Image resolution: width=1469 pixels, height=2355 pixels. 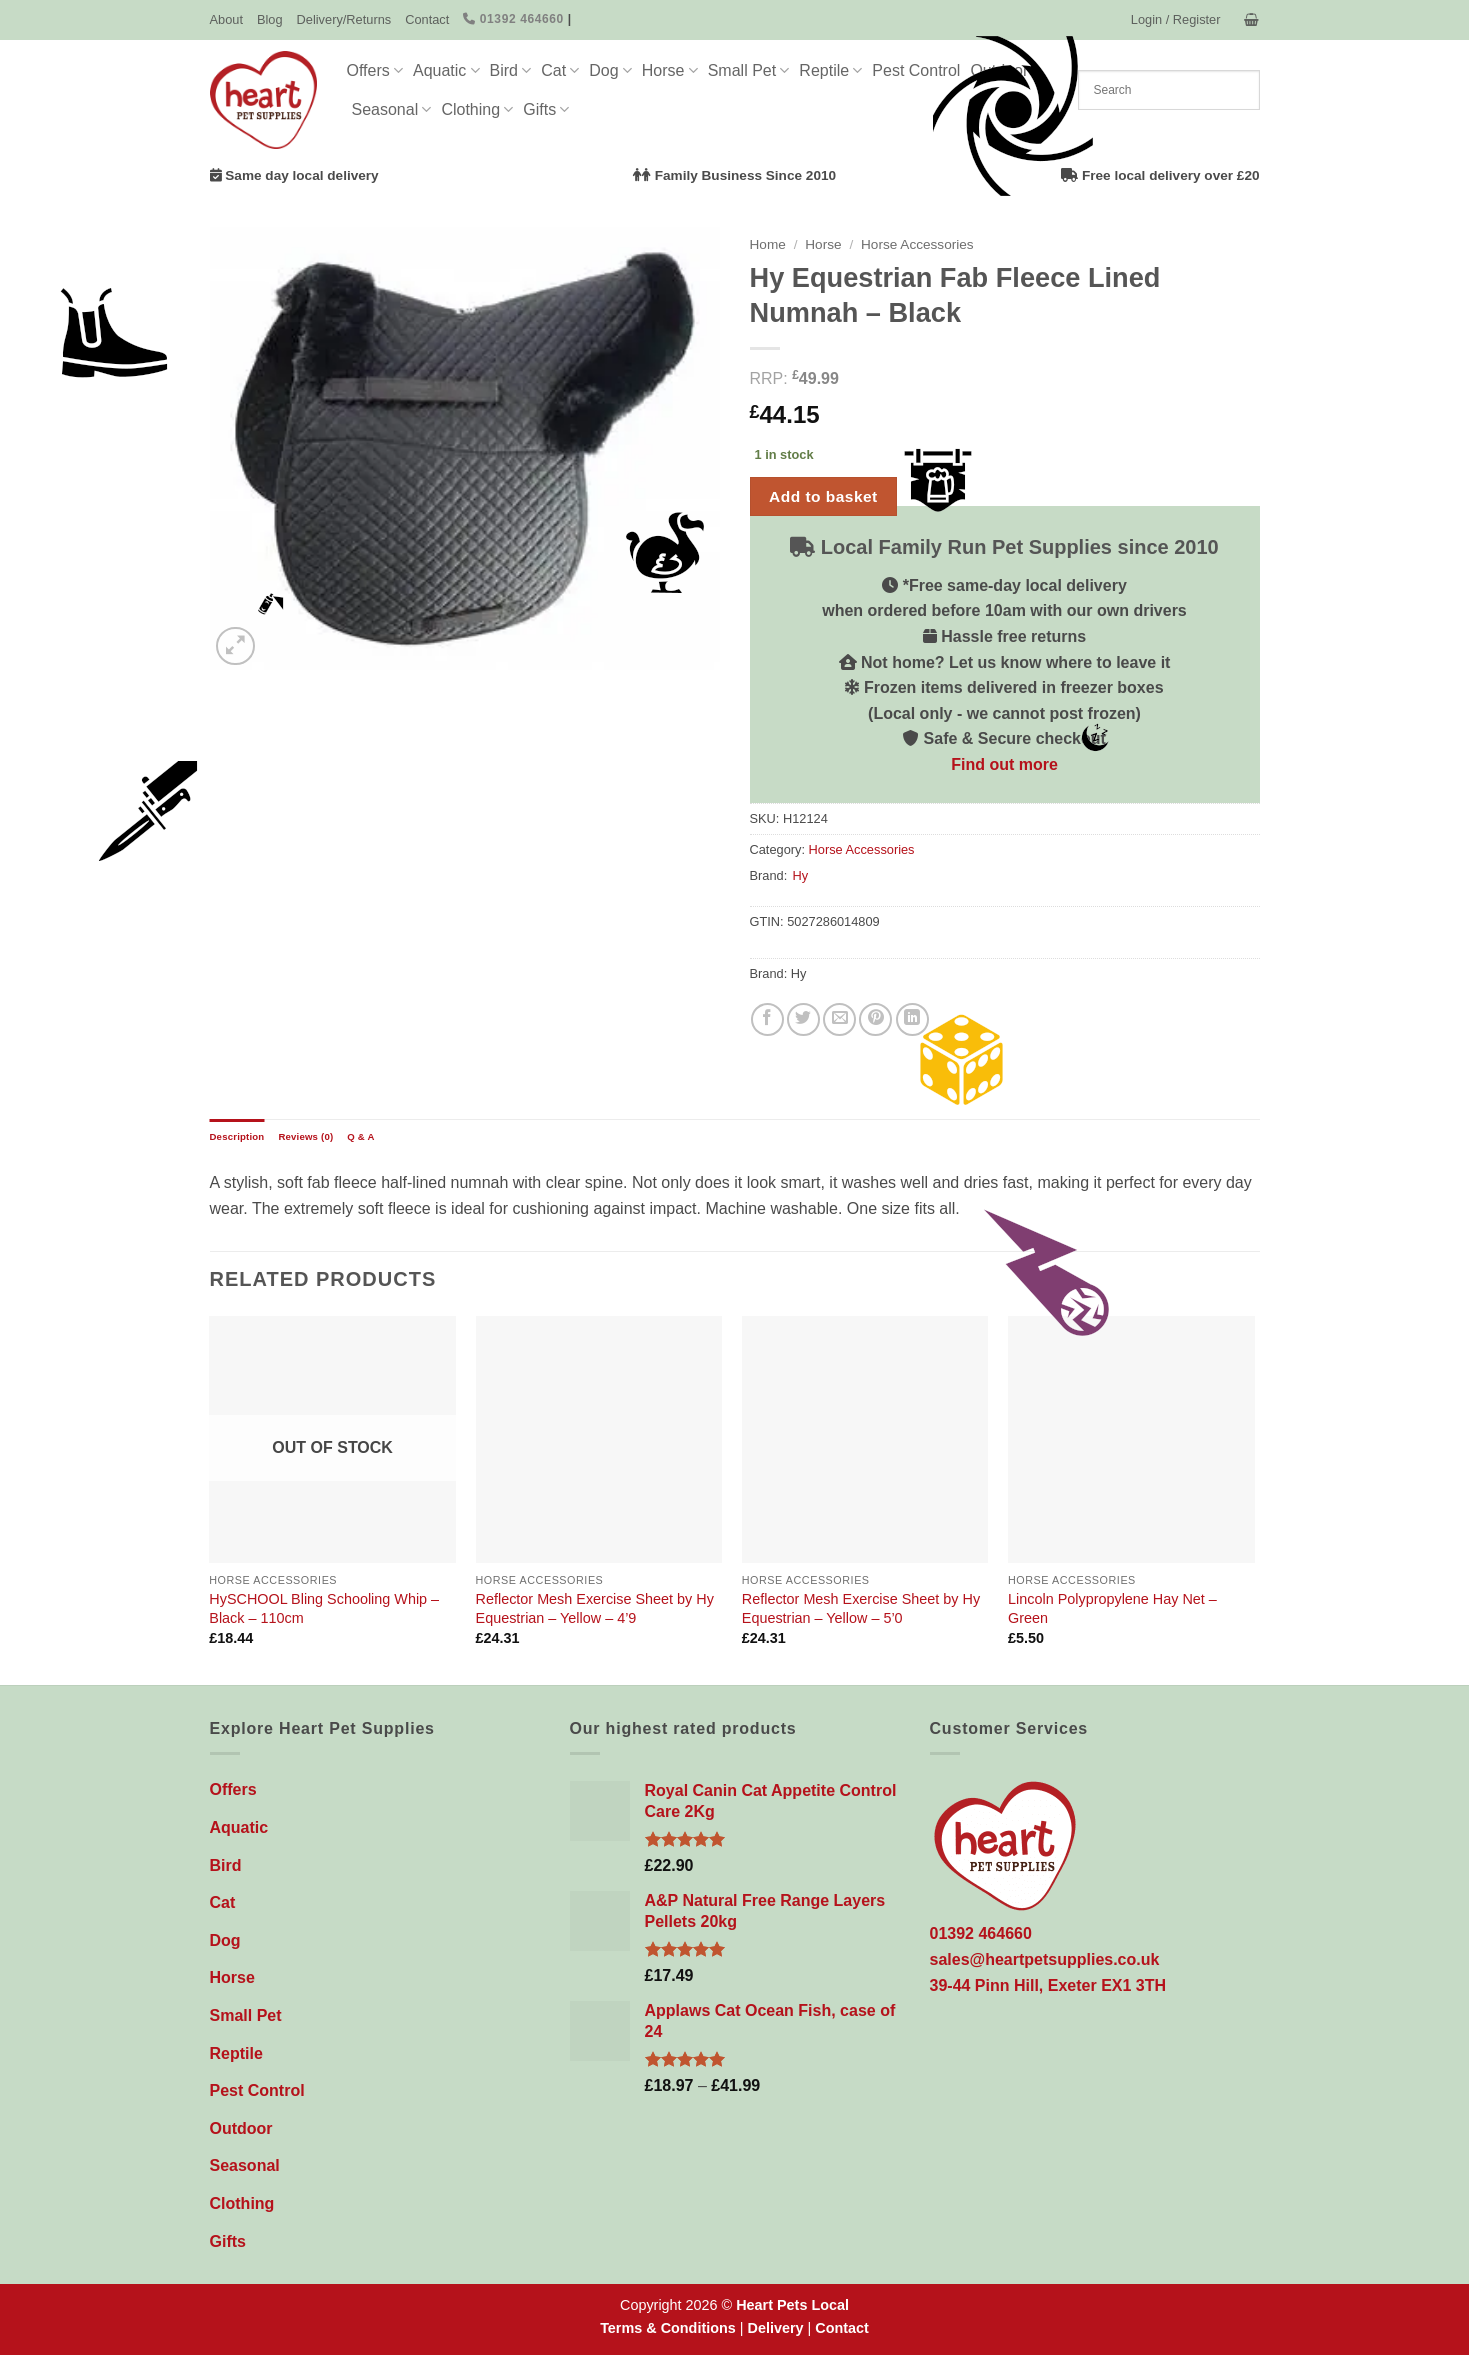 What do you see at coordinates (113, 327) in the screenshot?
I see `browse footwear or boot options` at bounding box center [113, 327].